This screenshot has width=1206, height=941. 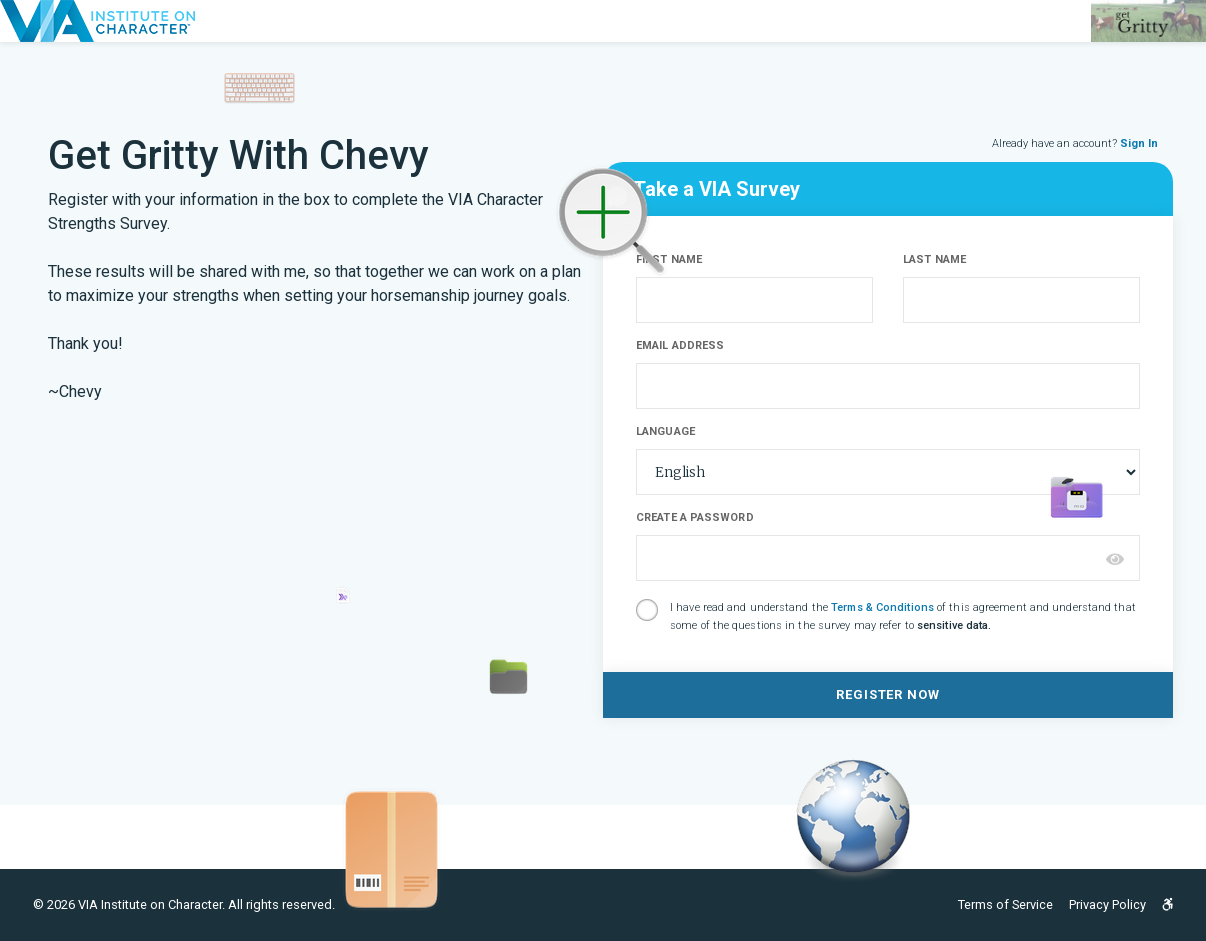 What do you see at coordinates (259, 87) in the screenshot?
I see `connect to a bluetooth keyboard` at bounding box center [259, 87].